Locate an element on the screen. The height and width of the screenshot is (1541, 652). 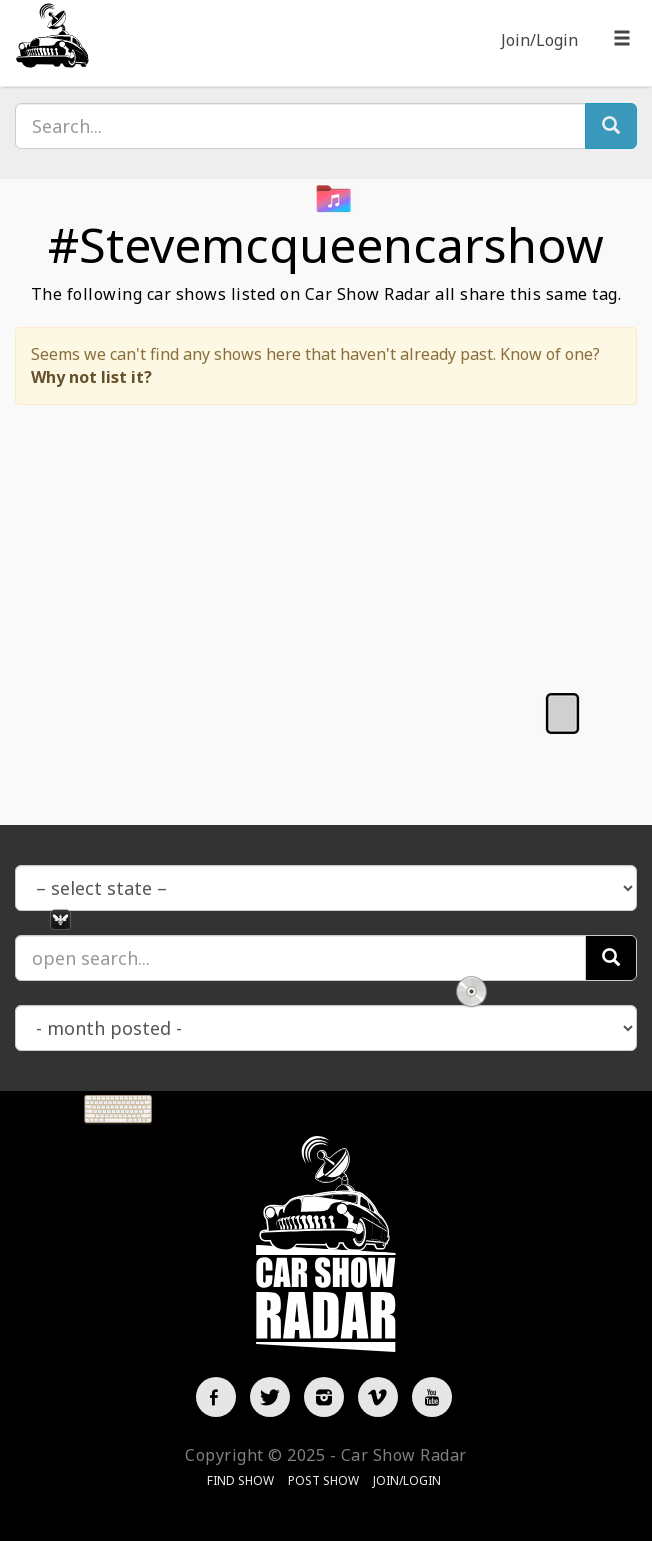
indicates a CD or optical disc drive is located at coordinates (471, 991).